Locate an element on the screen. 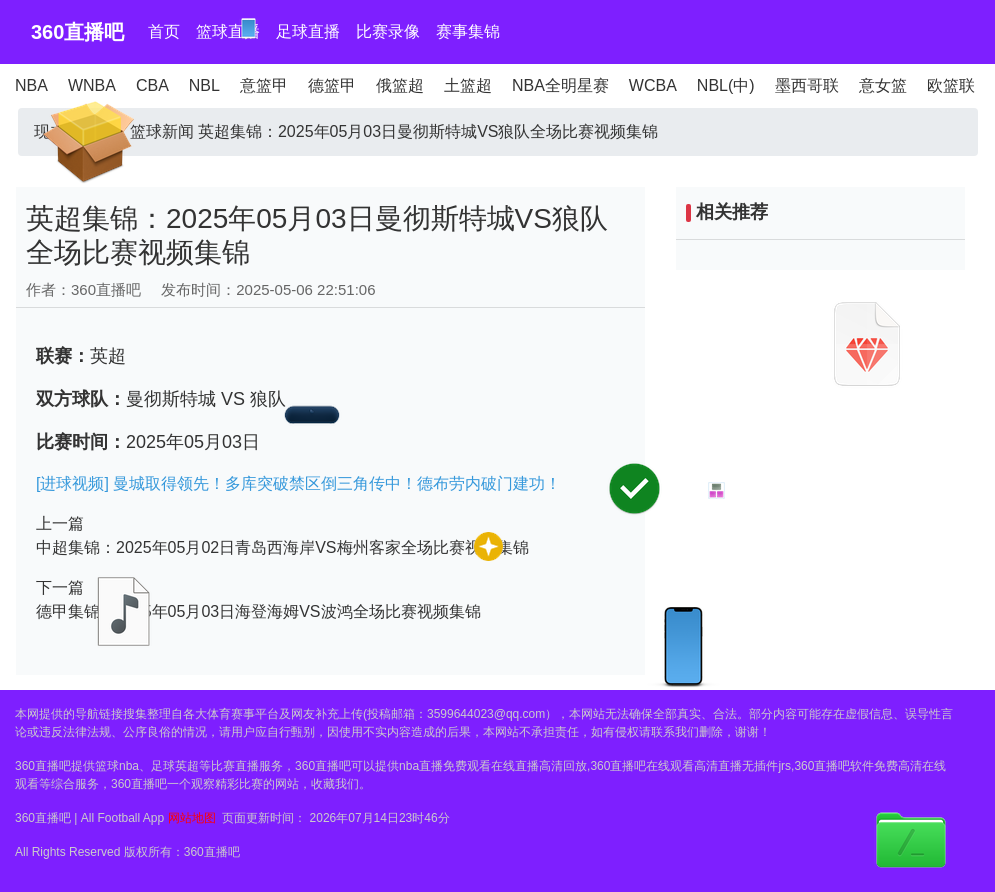  access the root directory folder is located at coordinates (911, 840).